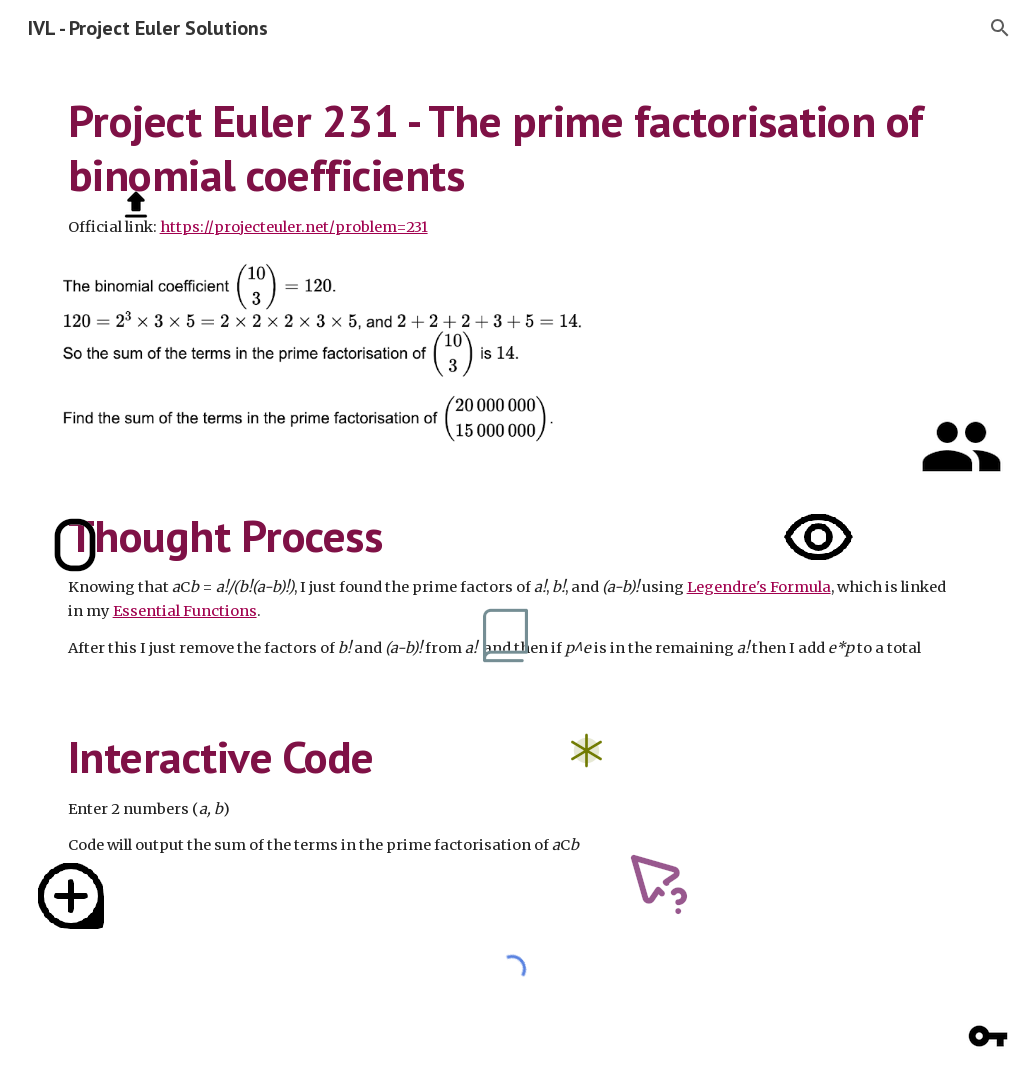 This screenshot has width=1024, height=1090. What do you see at coordinates (136, 205) in the screenshot?
I see `upload a file from your device` at bounding box center [136, 205].